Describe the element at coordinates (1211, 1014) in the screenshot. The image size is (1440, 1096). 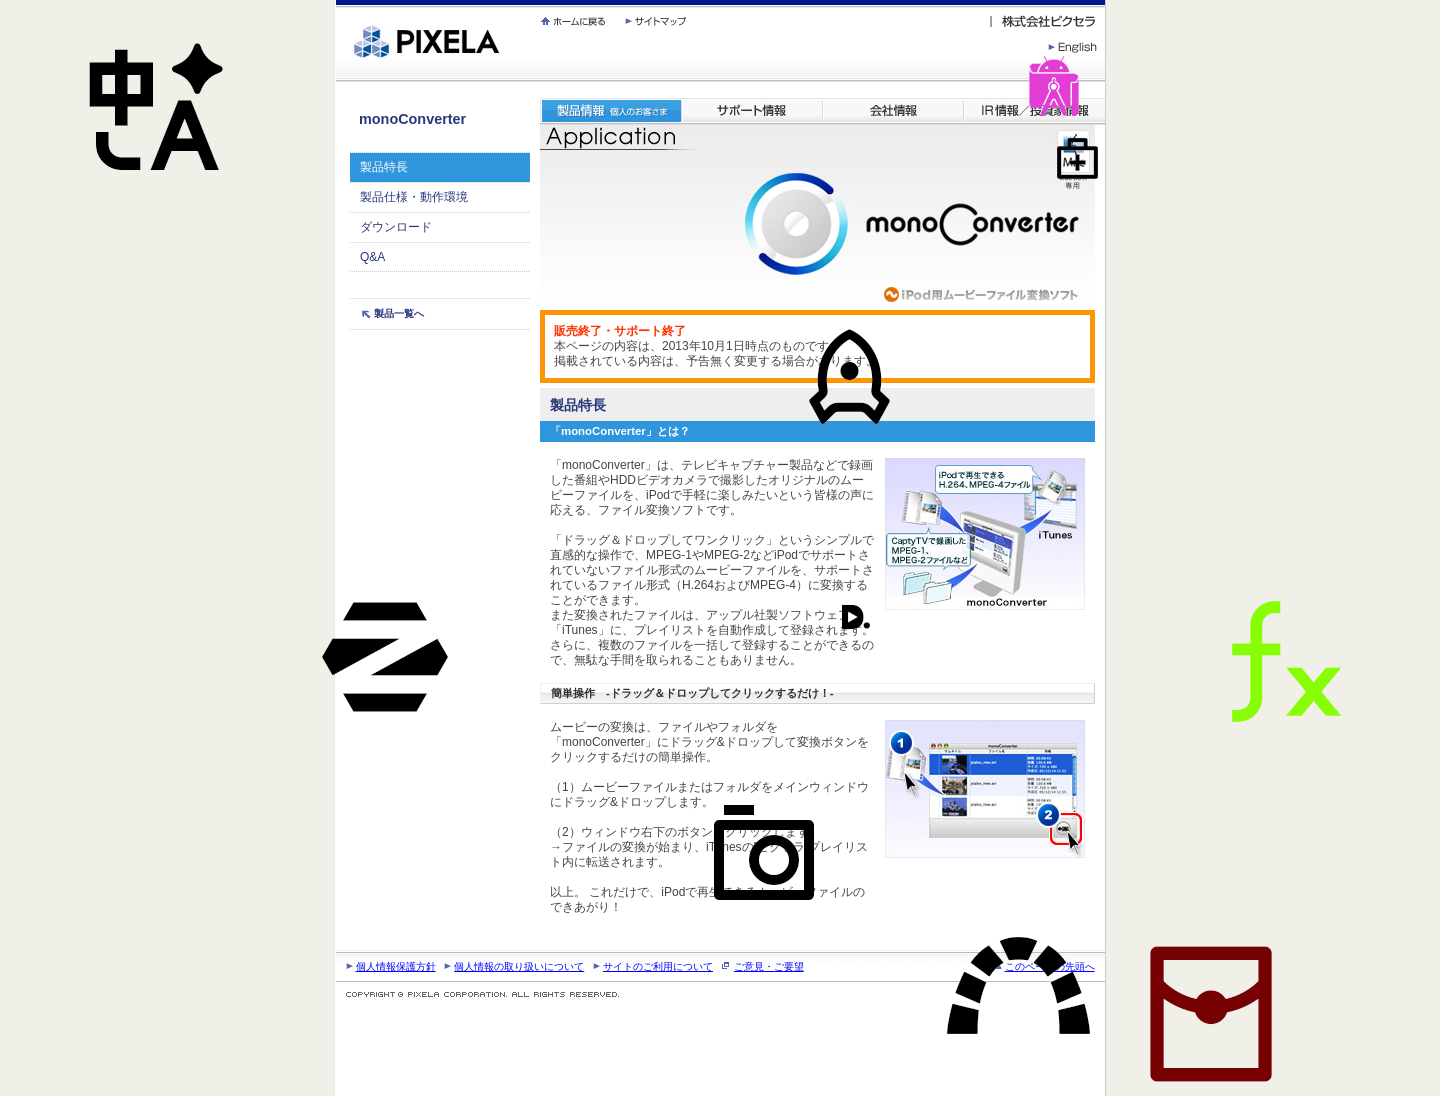
I see `send or receive a red packet (hongbao)` at that location.